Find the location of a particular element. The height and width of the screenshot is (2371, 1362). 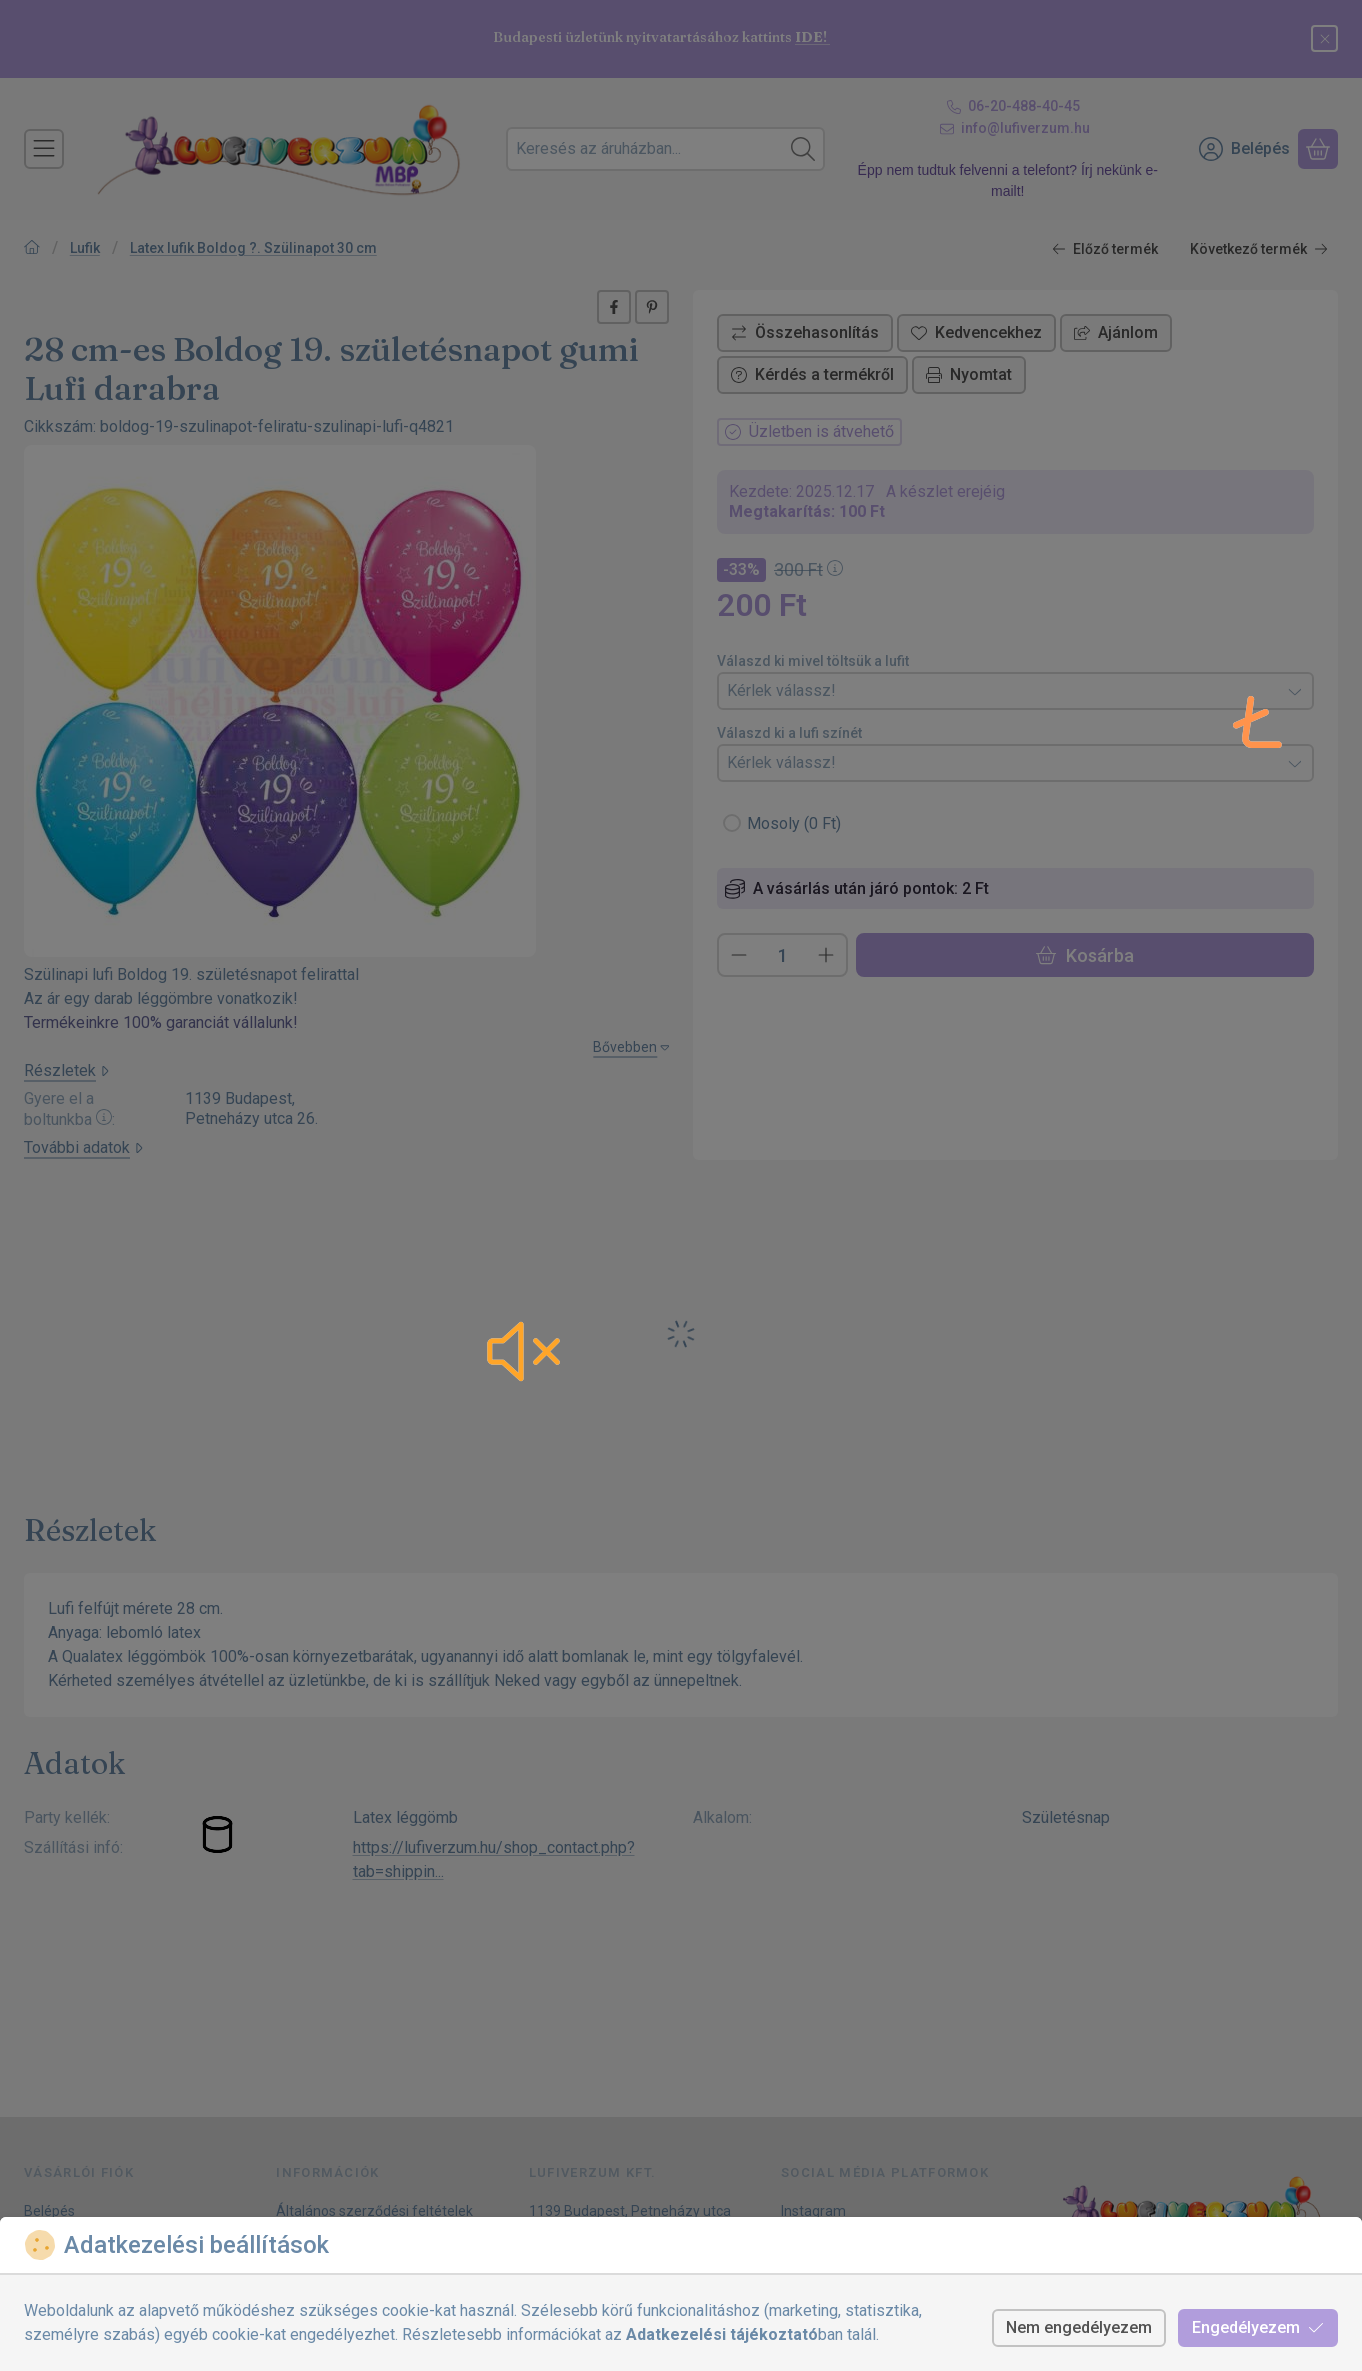

access database or storage is located at coordinates (217, 1834).